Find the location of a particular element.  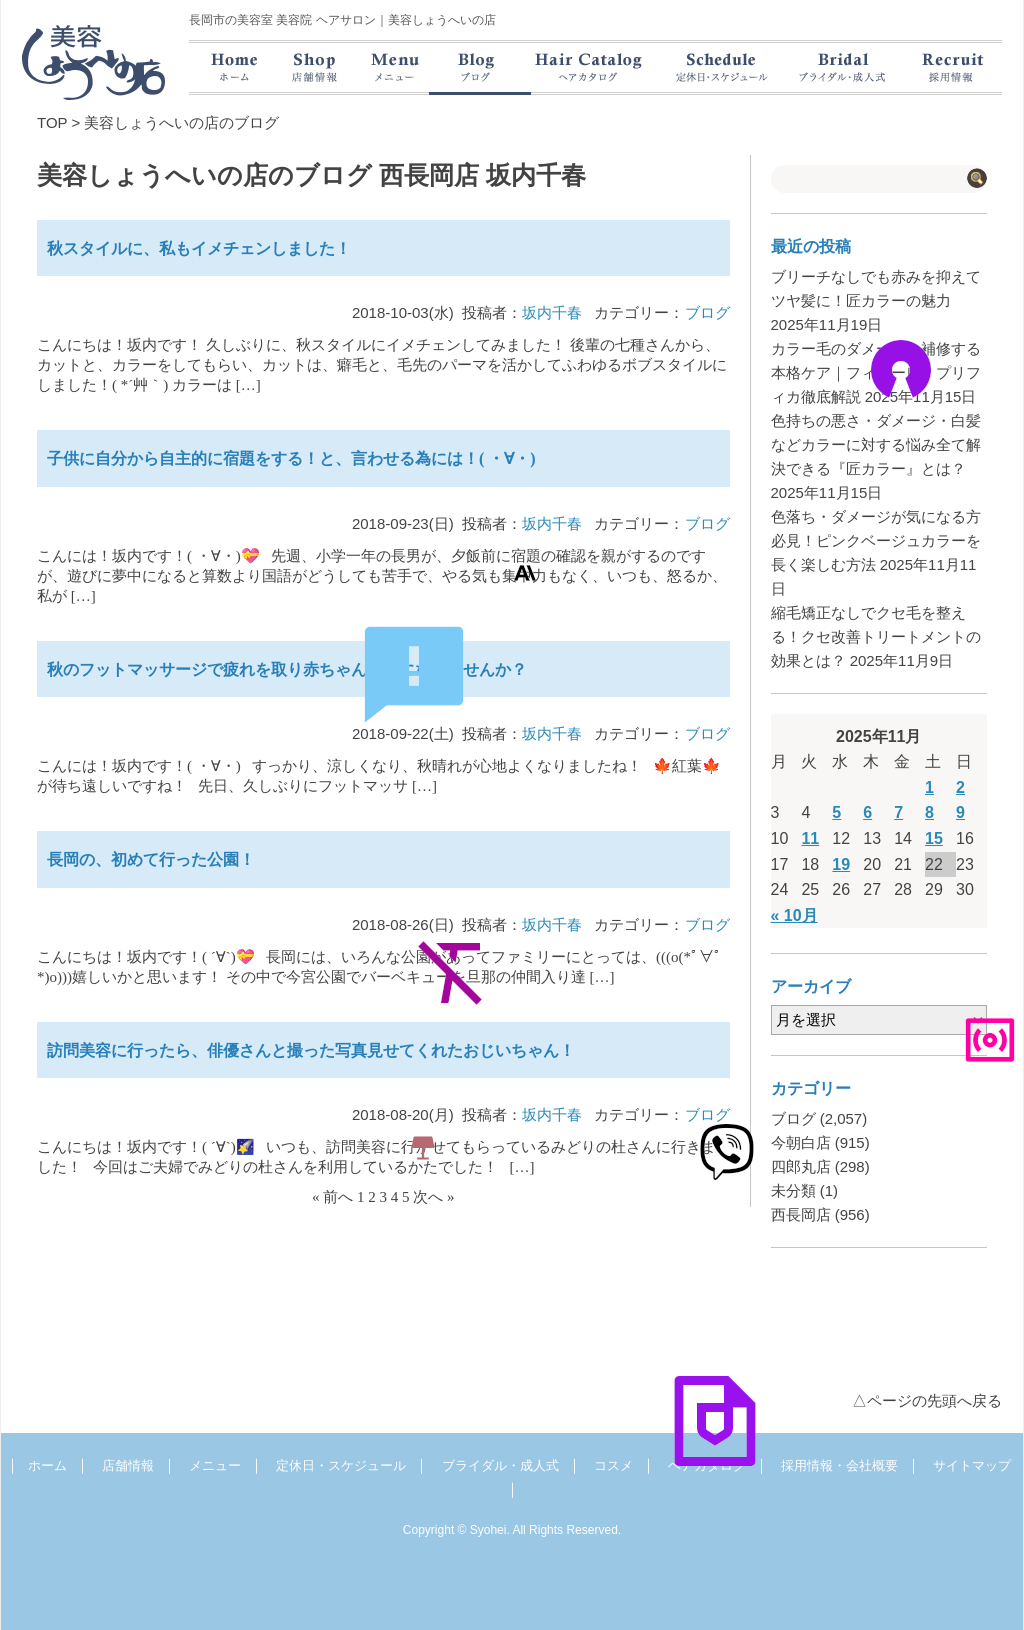

anthropic company logo is located at coordinates (525, 573).